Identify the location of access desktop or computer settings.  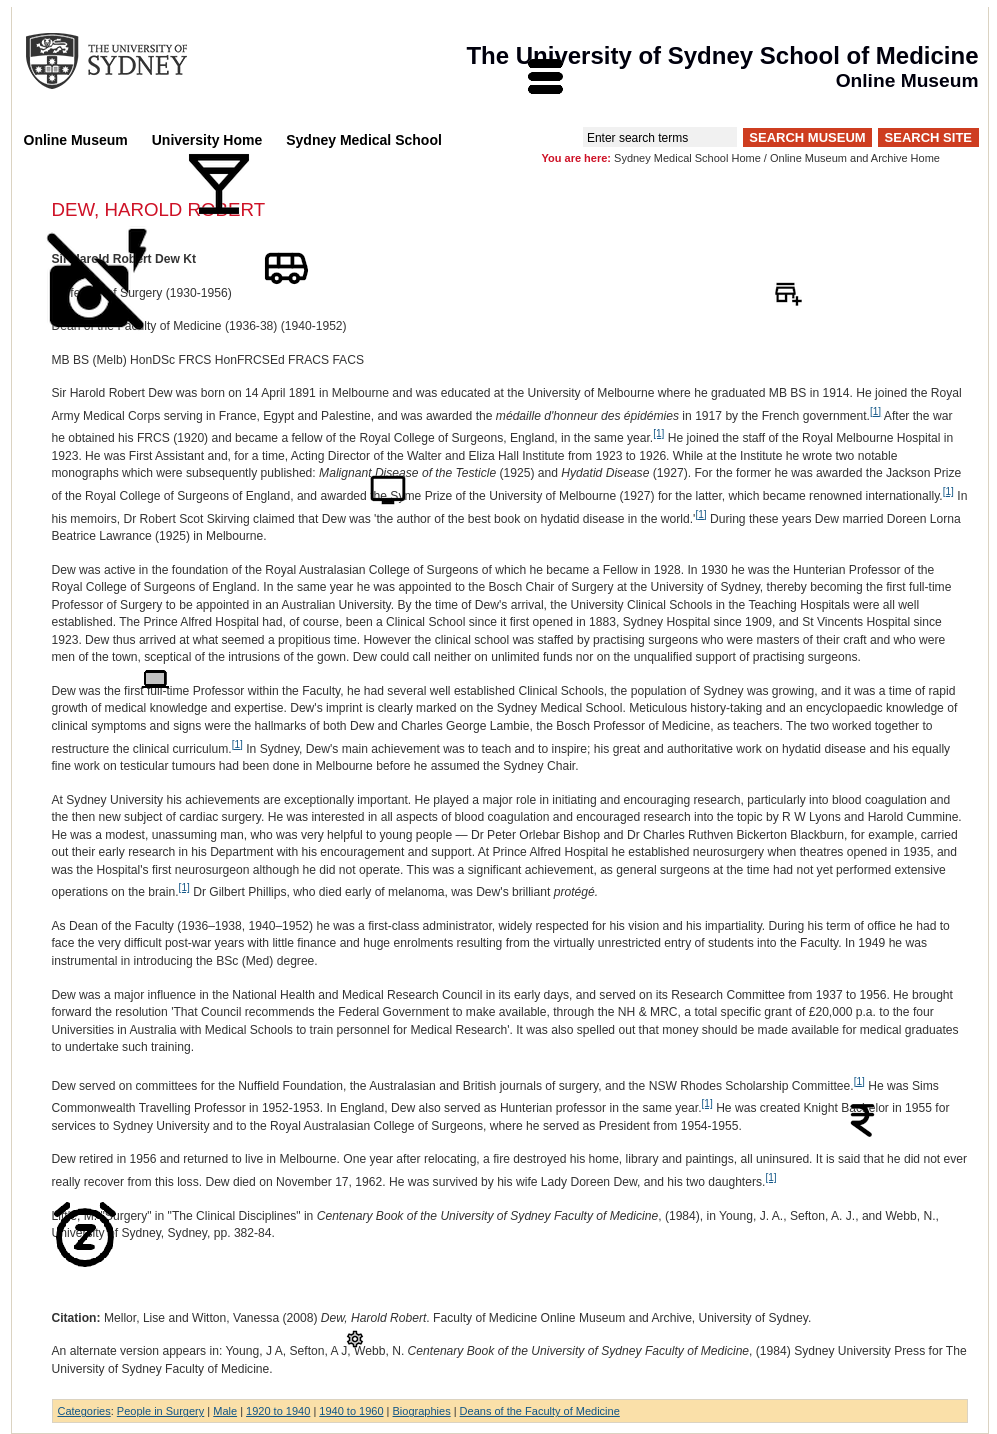
(155, 679).